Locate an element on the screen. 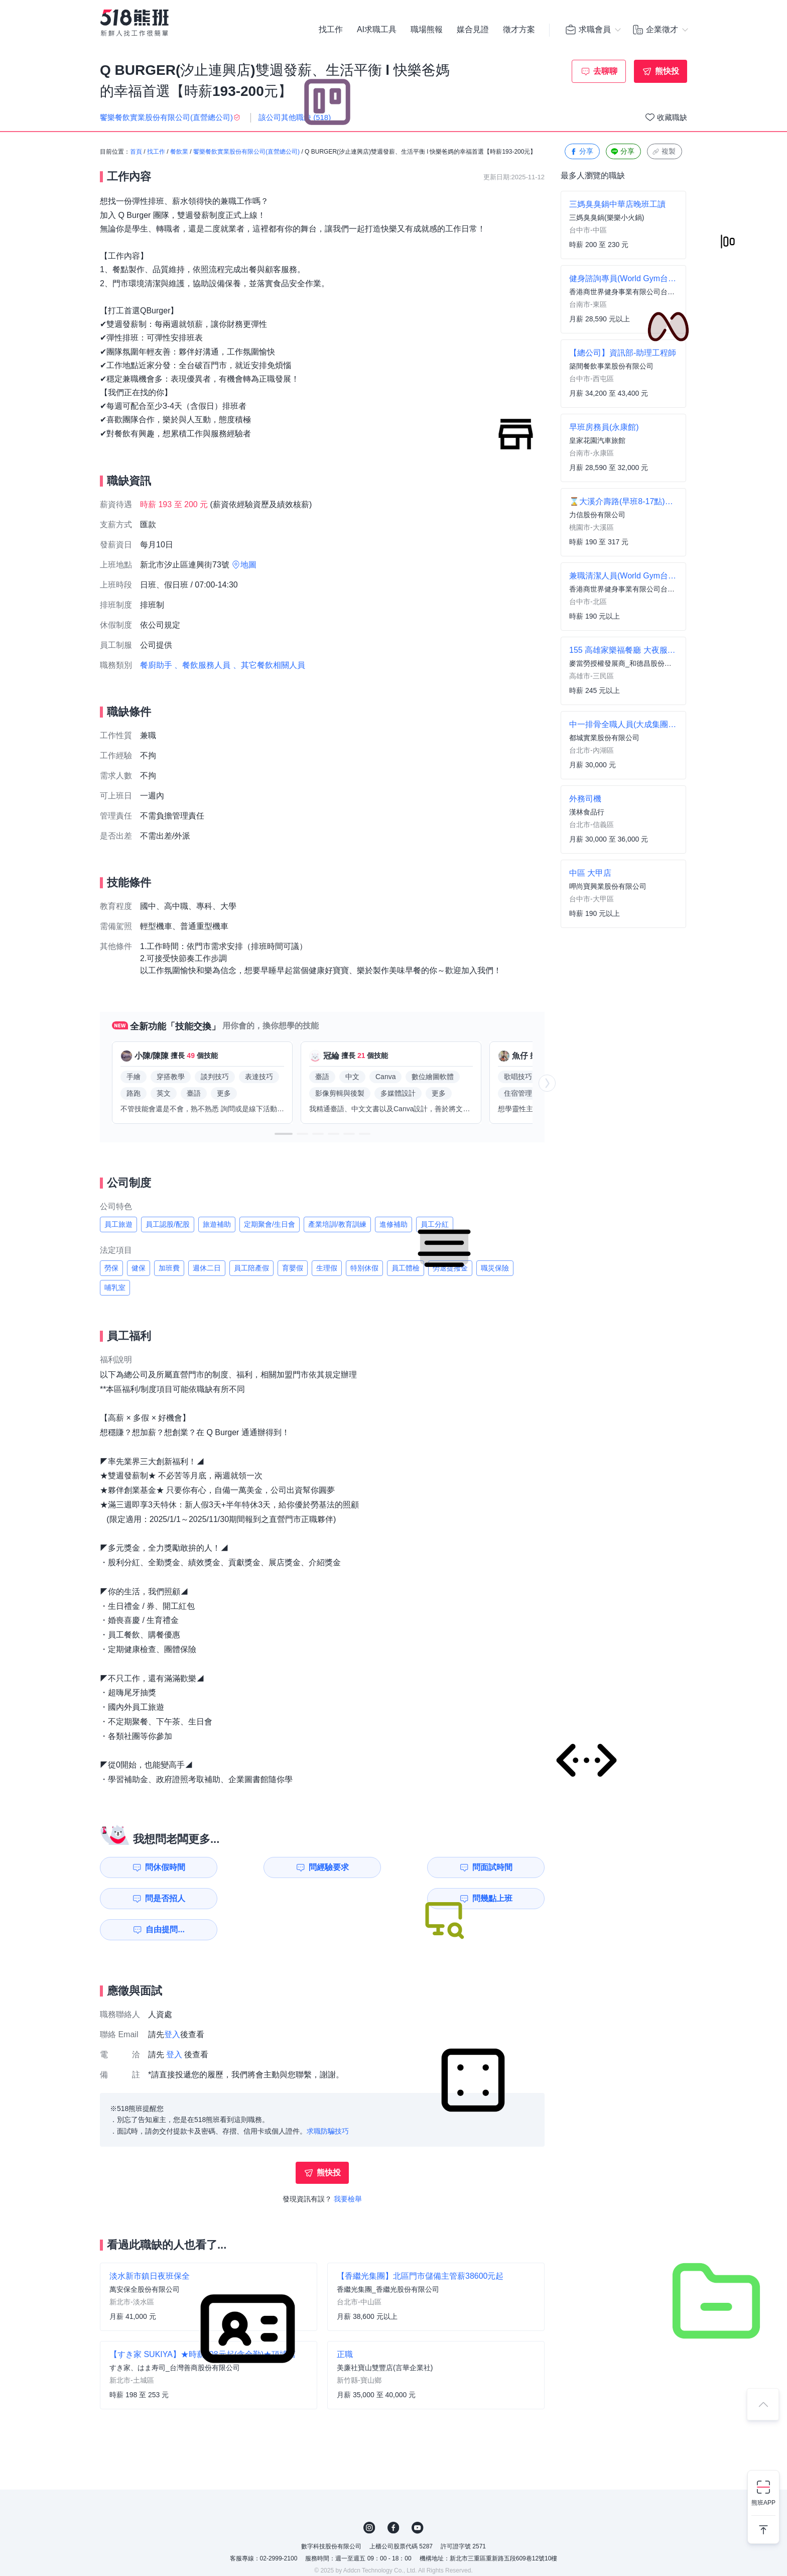 The width and height of the screenshot is (787, 2576). Meta company logo is located at coordinates (668, 326).